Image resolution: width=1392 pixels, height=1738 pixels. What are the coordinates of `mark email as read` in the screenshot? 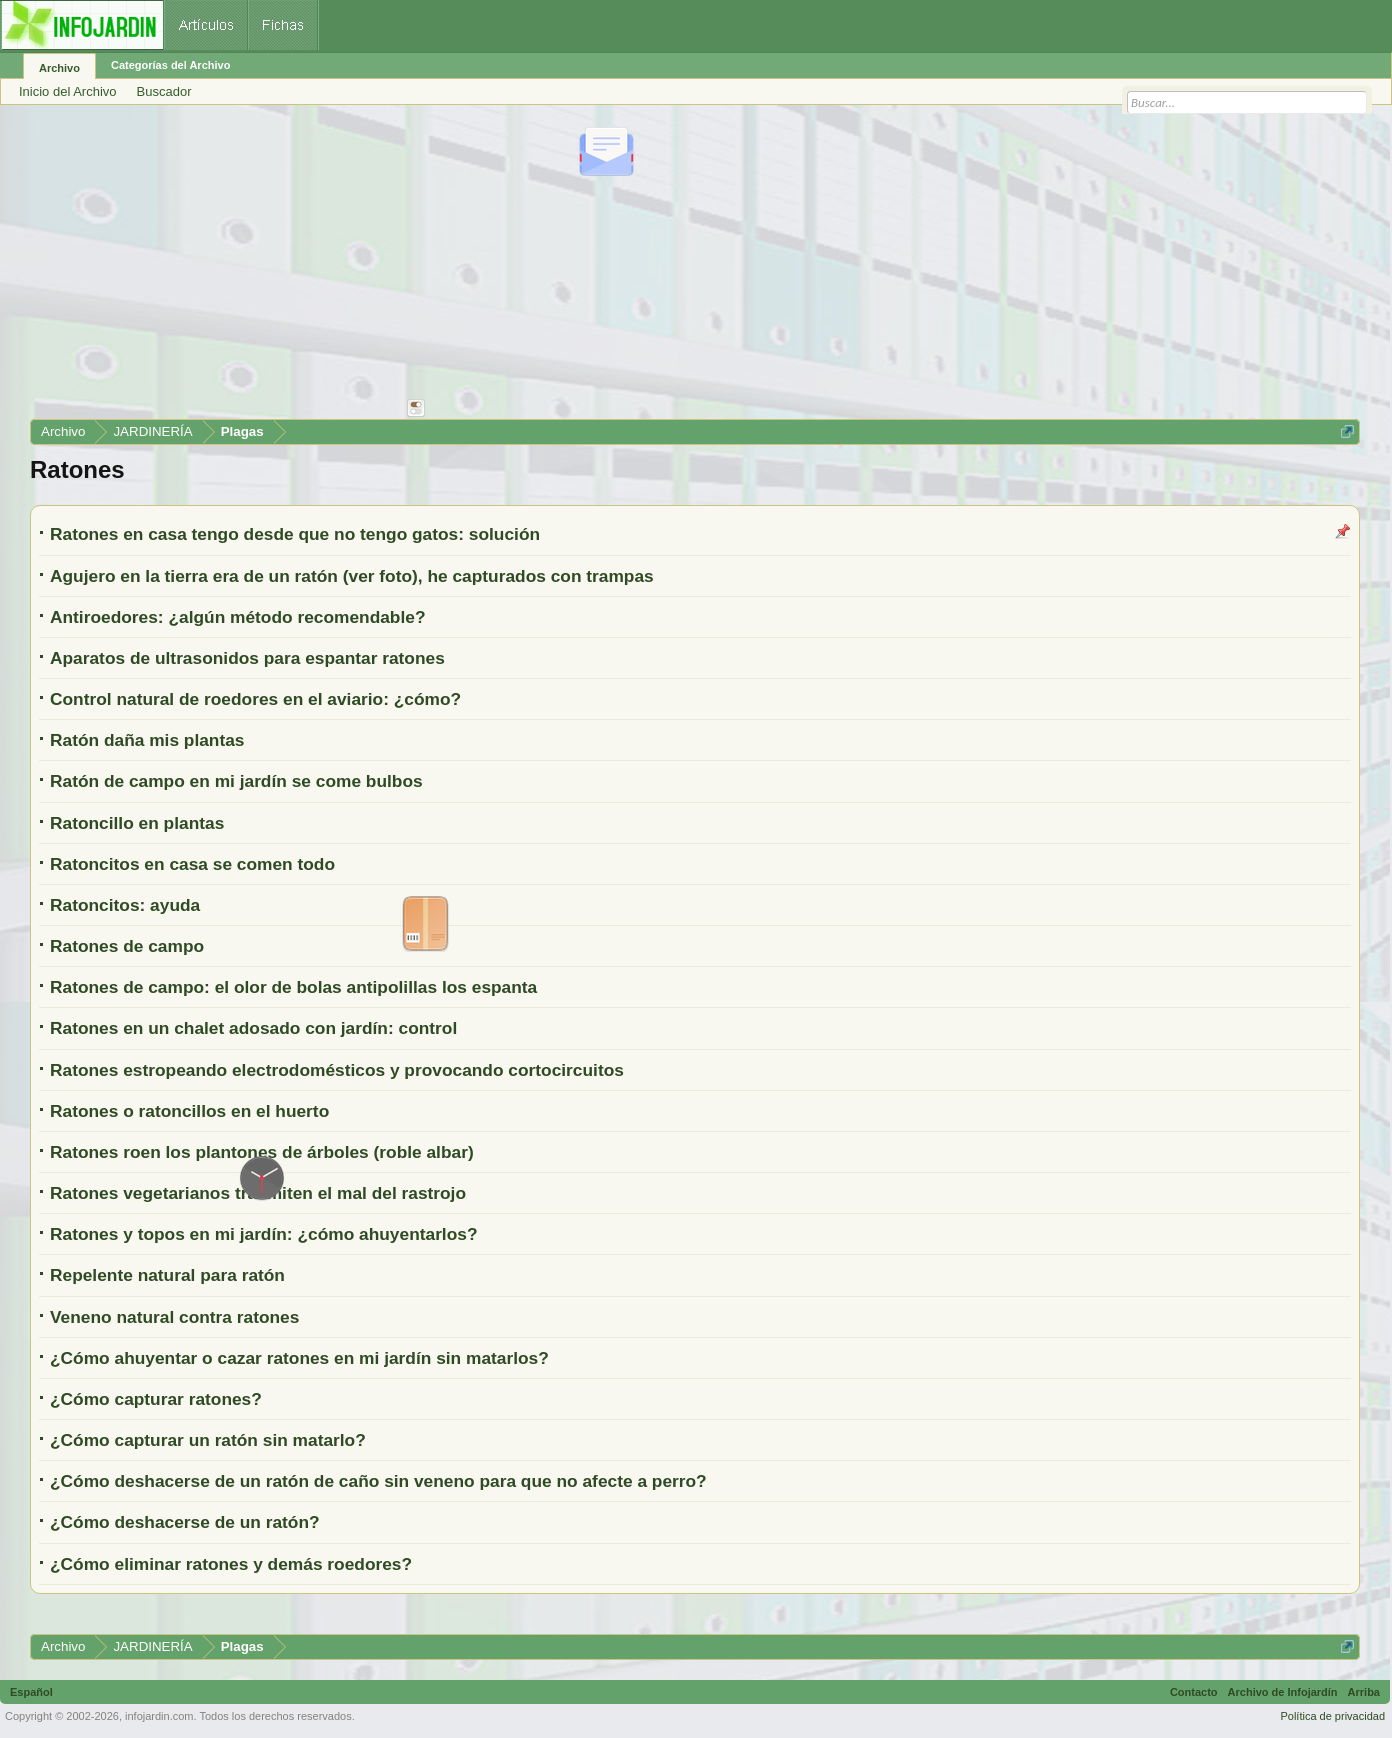 It's located at (606, 154).